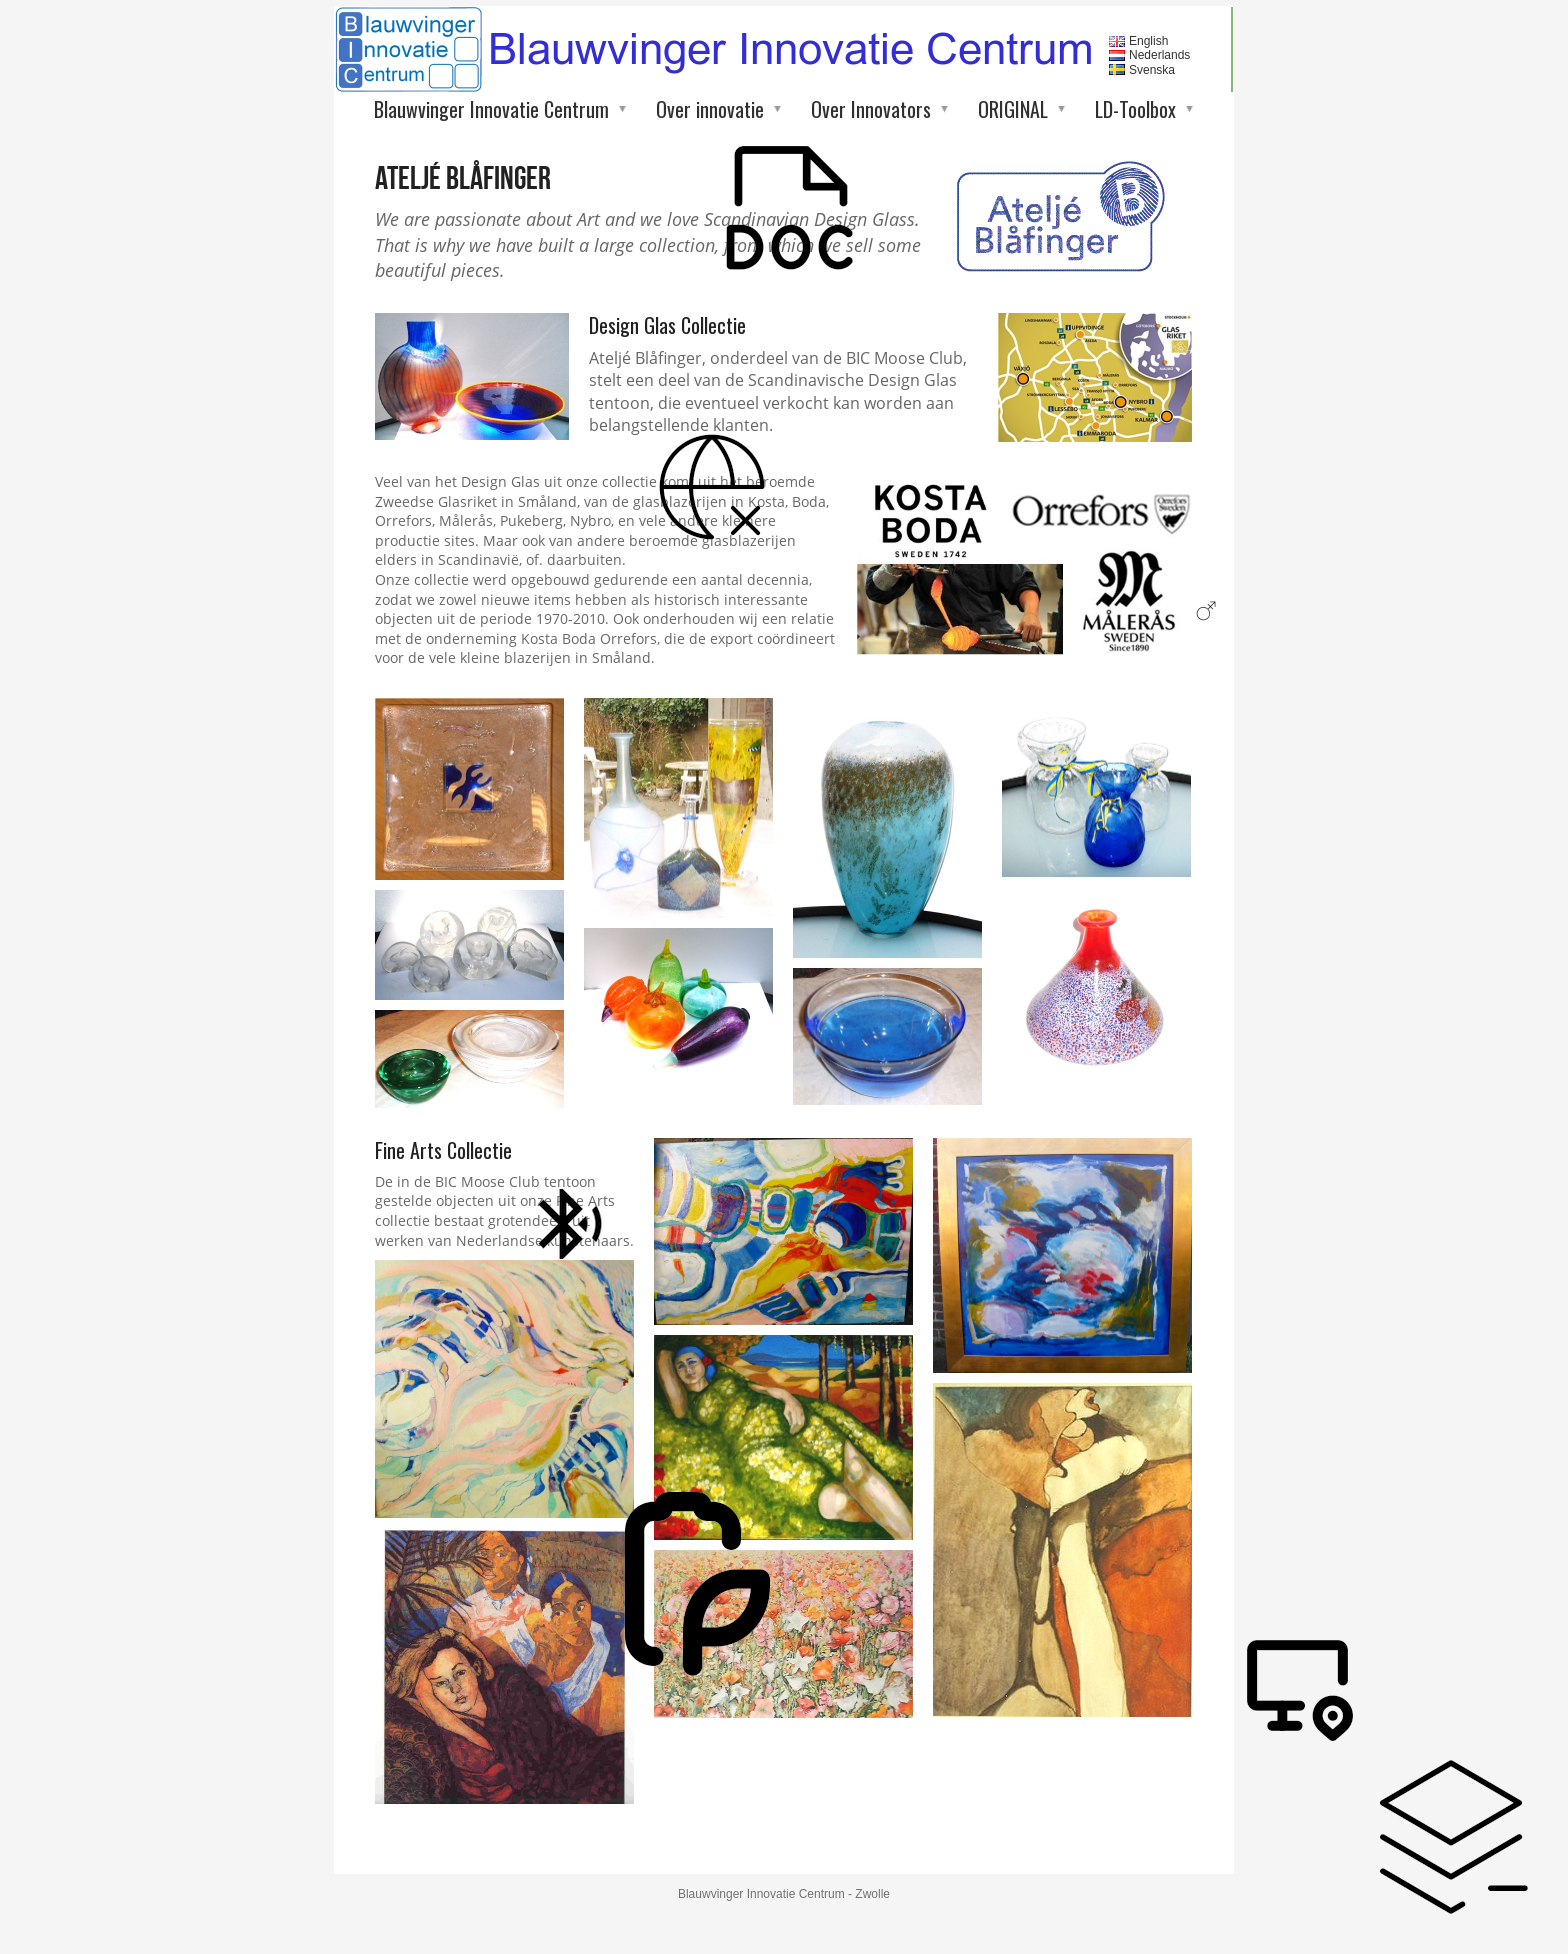 The height and width of the screenshot is (1954, 1568). What do you see at coordinates (683, 1579) in the screenshot?
I see `battery eco mode enabled` at bounding box center [683, 1579].